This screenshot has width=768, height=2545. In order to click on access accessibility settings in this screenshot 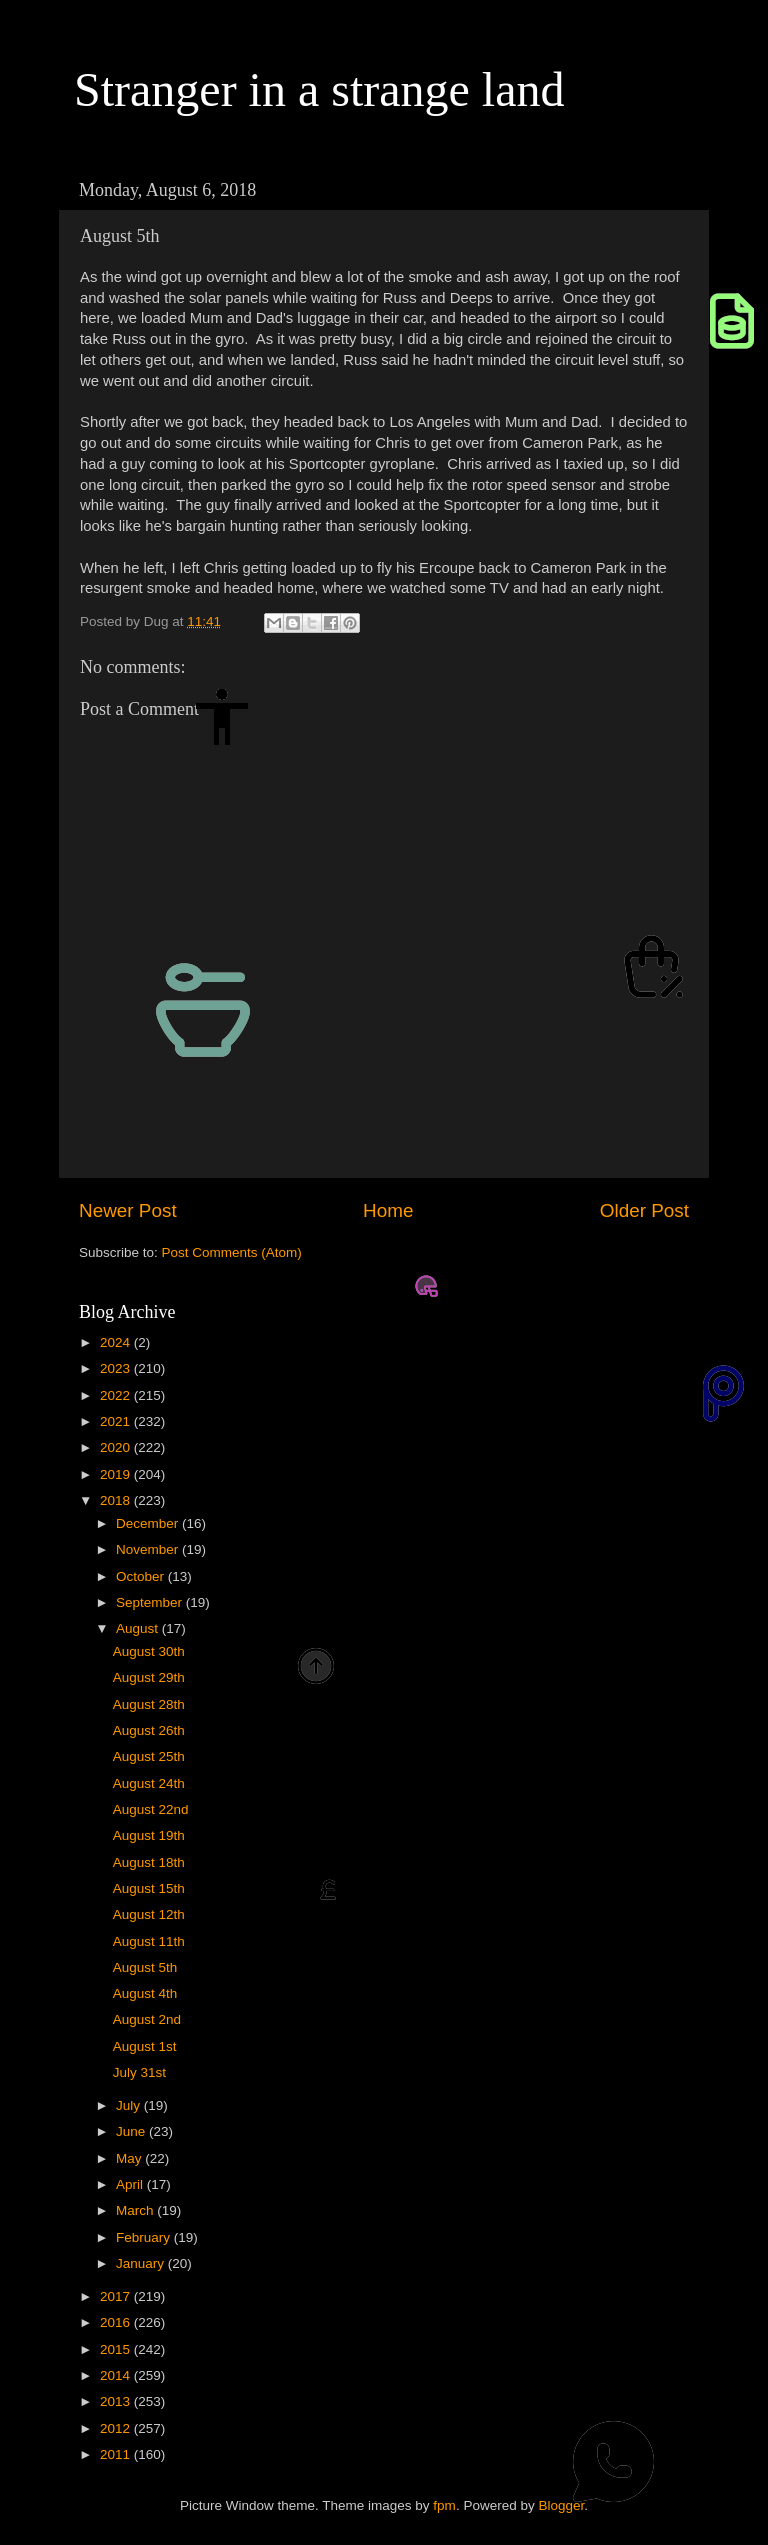, I will do `click(222, 717)`.